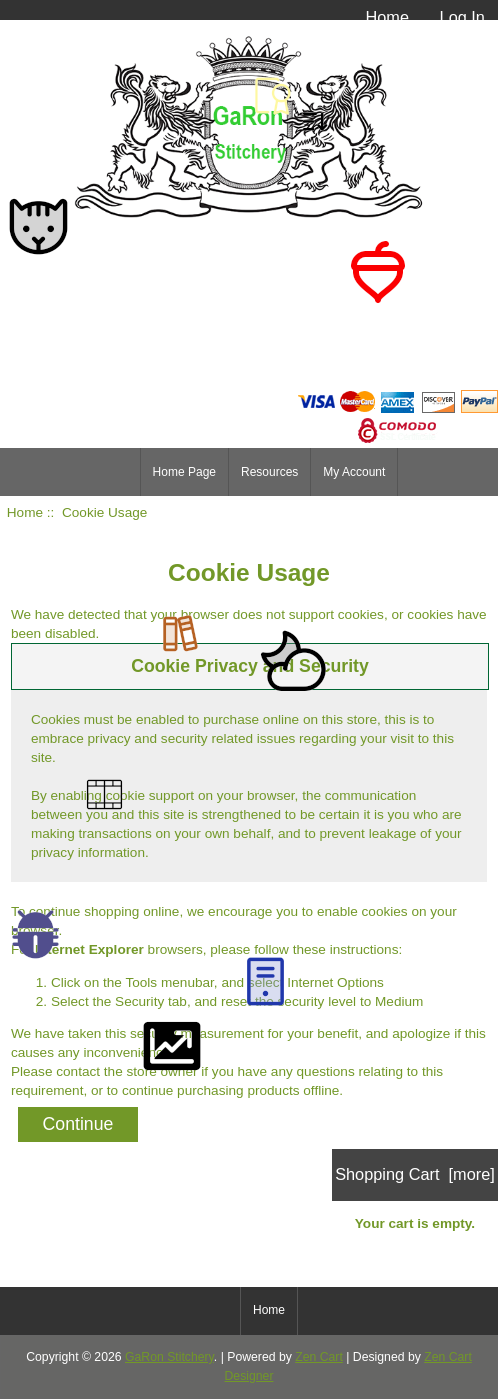 This screenshot has height=1399, width=498. What do you see at coordinates (292, 664) in the screenshot?
I see `indicates nighttime or evening weather conditions` at bounding box center [292, 664].